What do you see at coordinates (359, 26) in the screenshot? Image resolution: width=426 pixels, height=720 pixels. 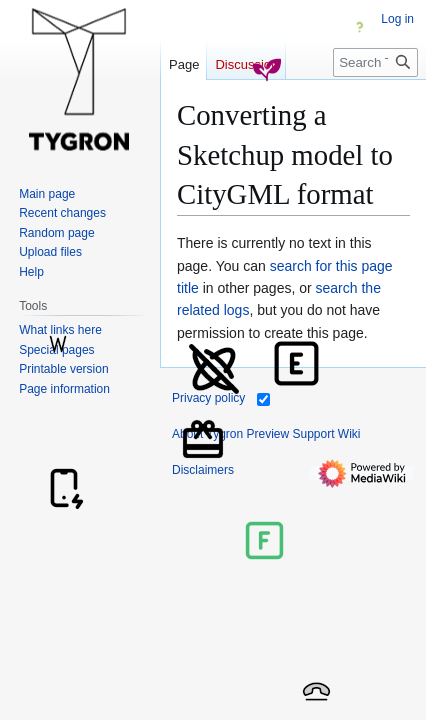 I see `access help or support information` at bounding box center [359, 26].